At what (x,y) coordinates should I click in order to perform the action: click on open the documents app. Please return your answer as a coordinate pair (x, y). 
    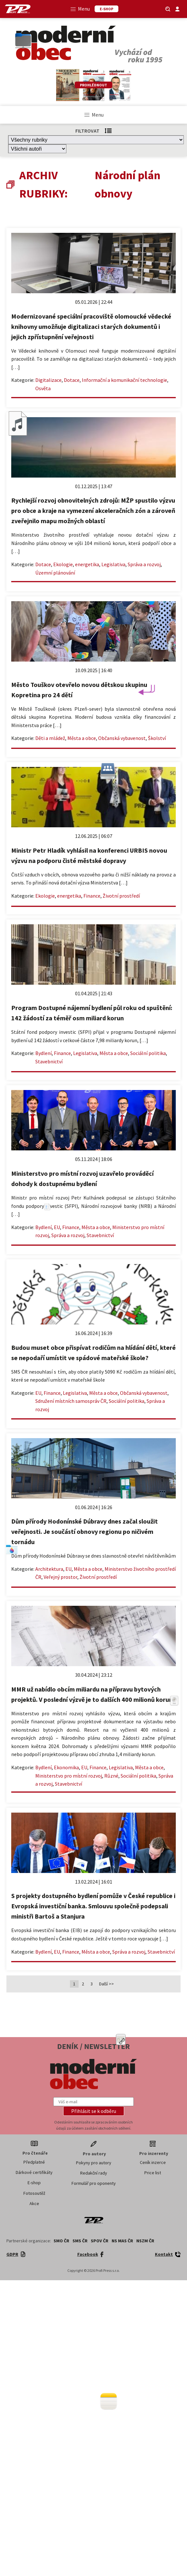
    Looking at the image, I should click on (121, 2039).